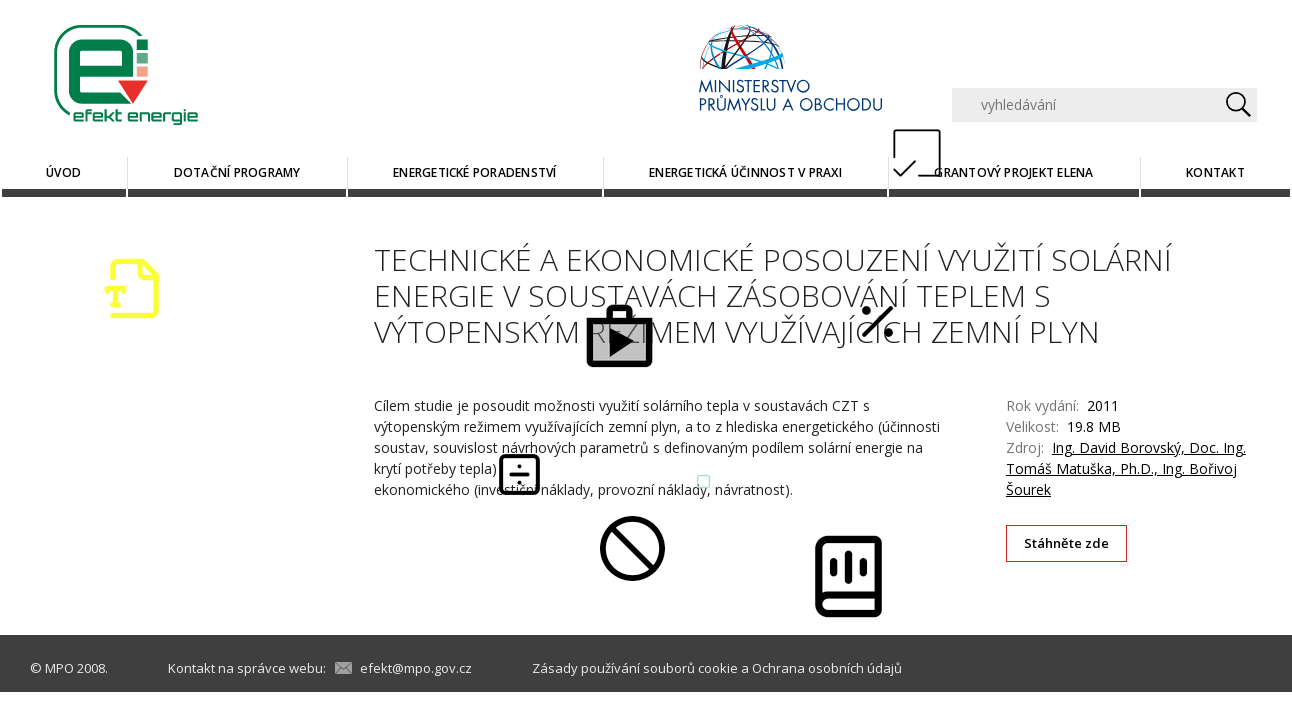  What do you see at coordinates (703, 481) in the screenshot?
I see `stop media playback` at bounding box center [703, 481].